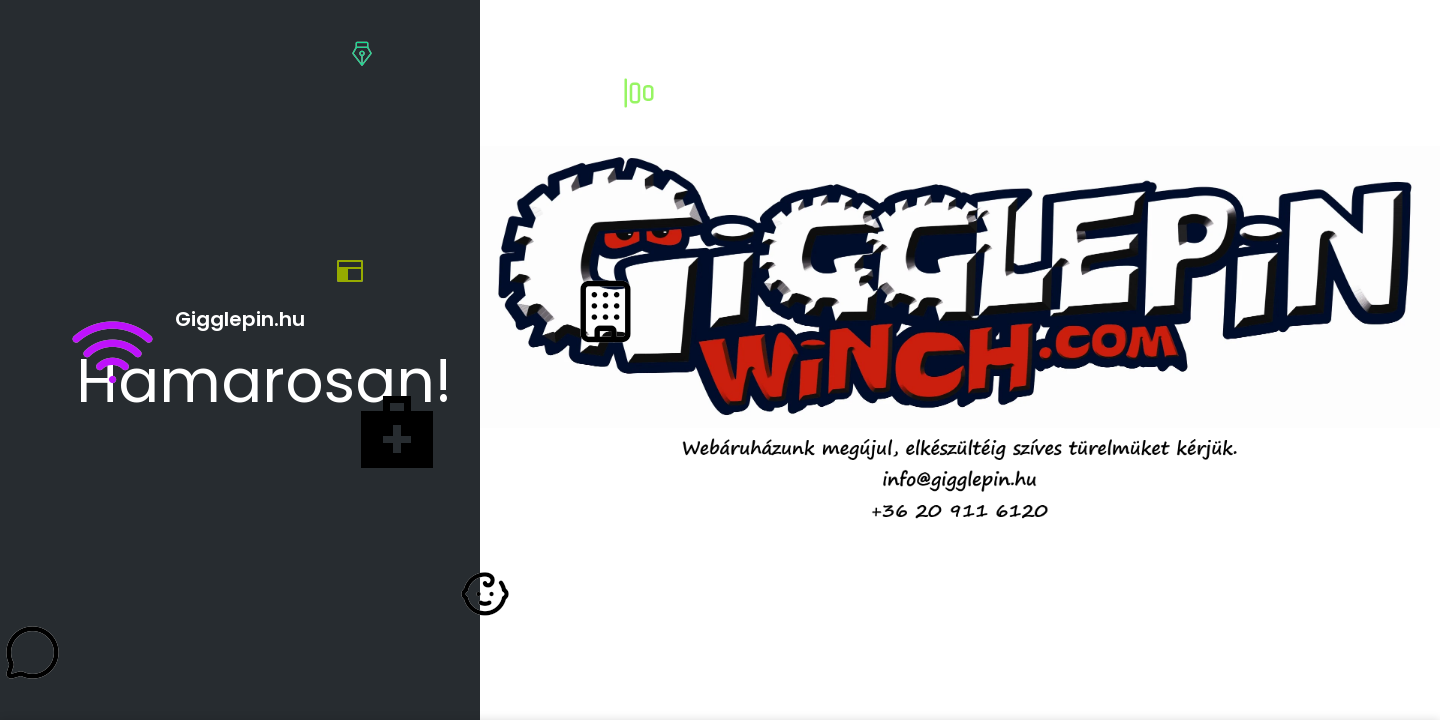  I want to click on access drawing or illustration tools, so click(362, 53).